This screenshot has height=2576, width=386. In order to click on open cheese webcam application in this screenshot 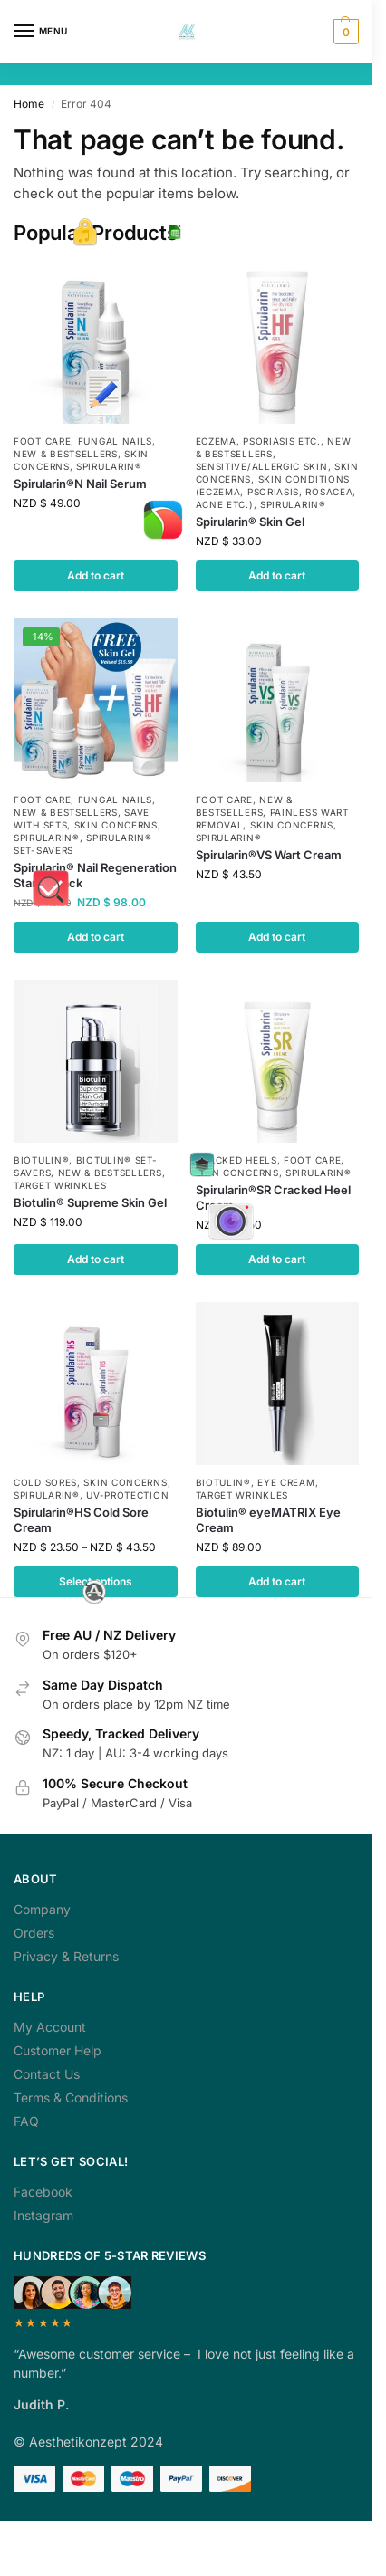, I will do `click(231, 1221)`.